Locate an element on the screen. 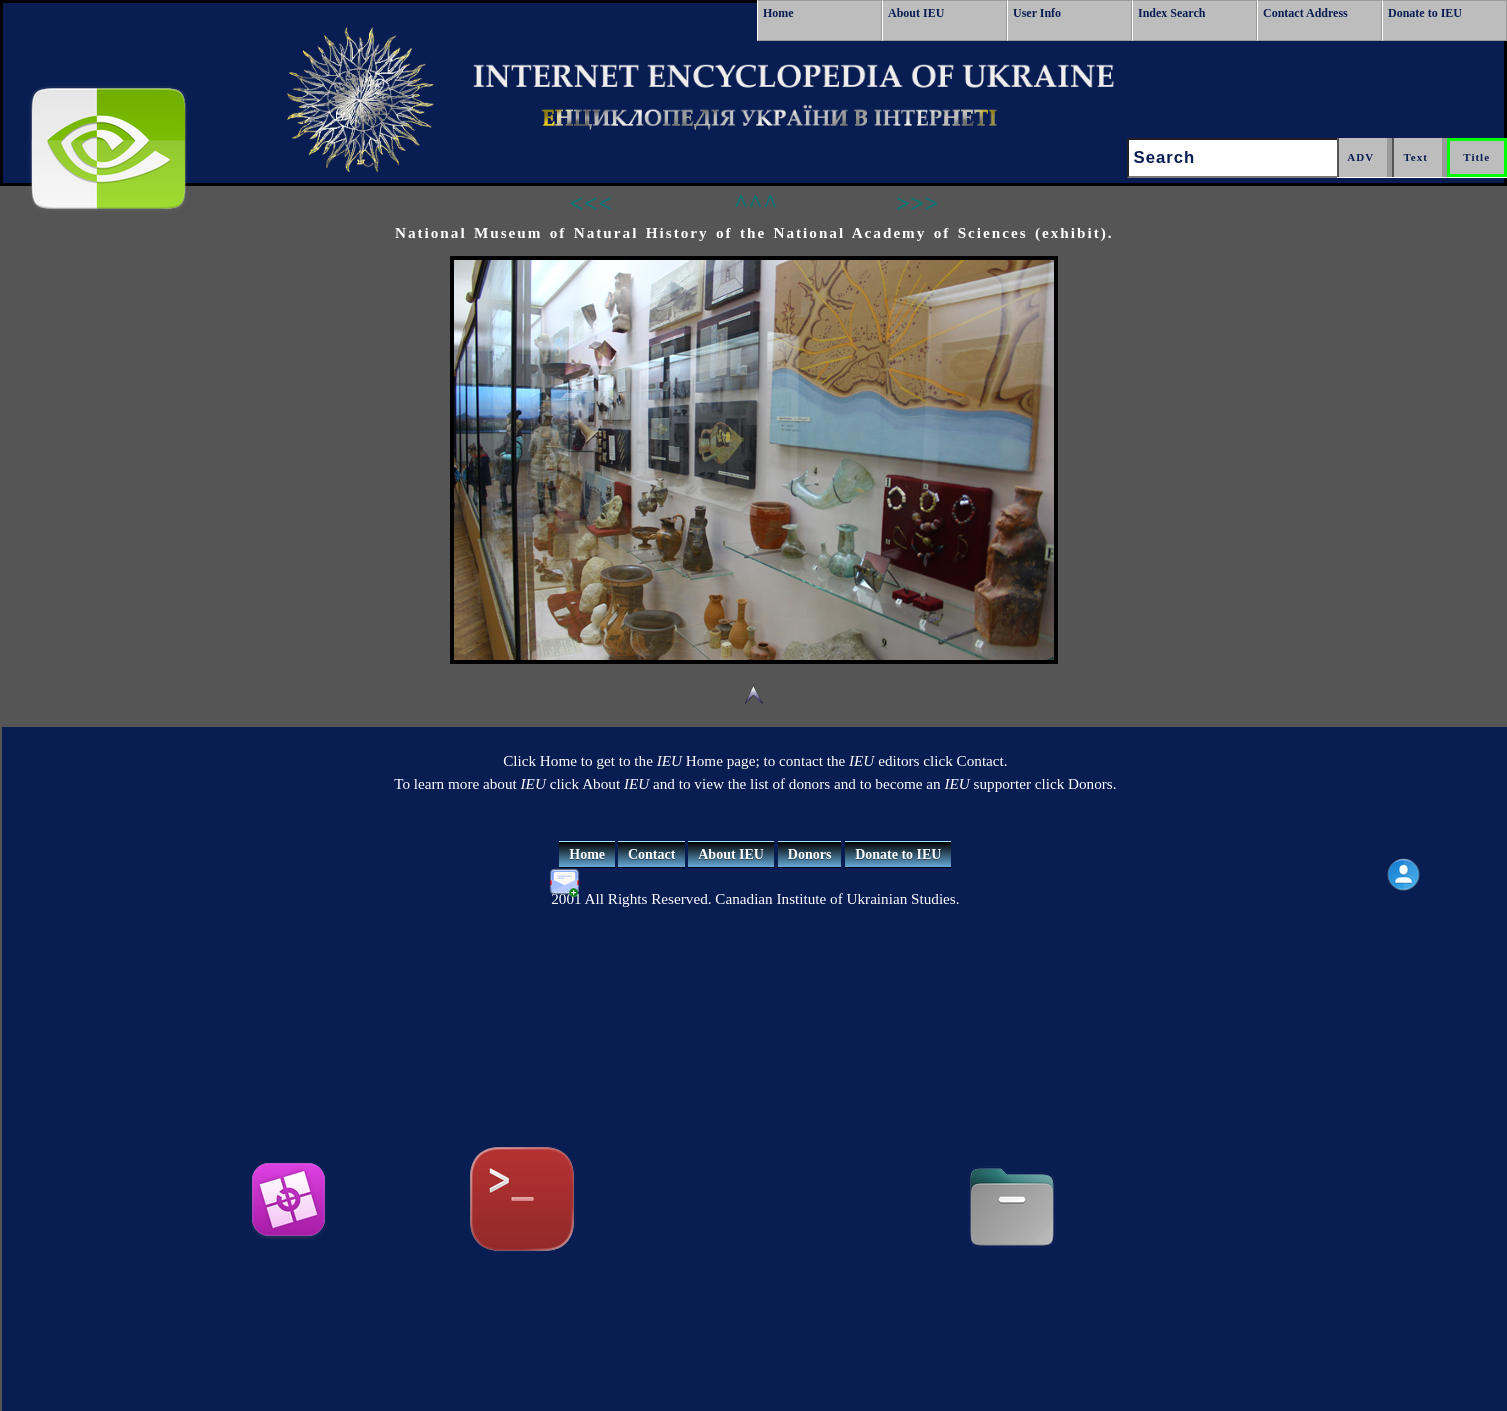 This screenshot has width=1507, height=1411. compose a new email message is located at coordinates (564, 881).